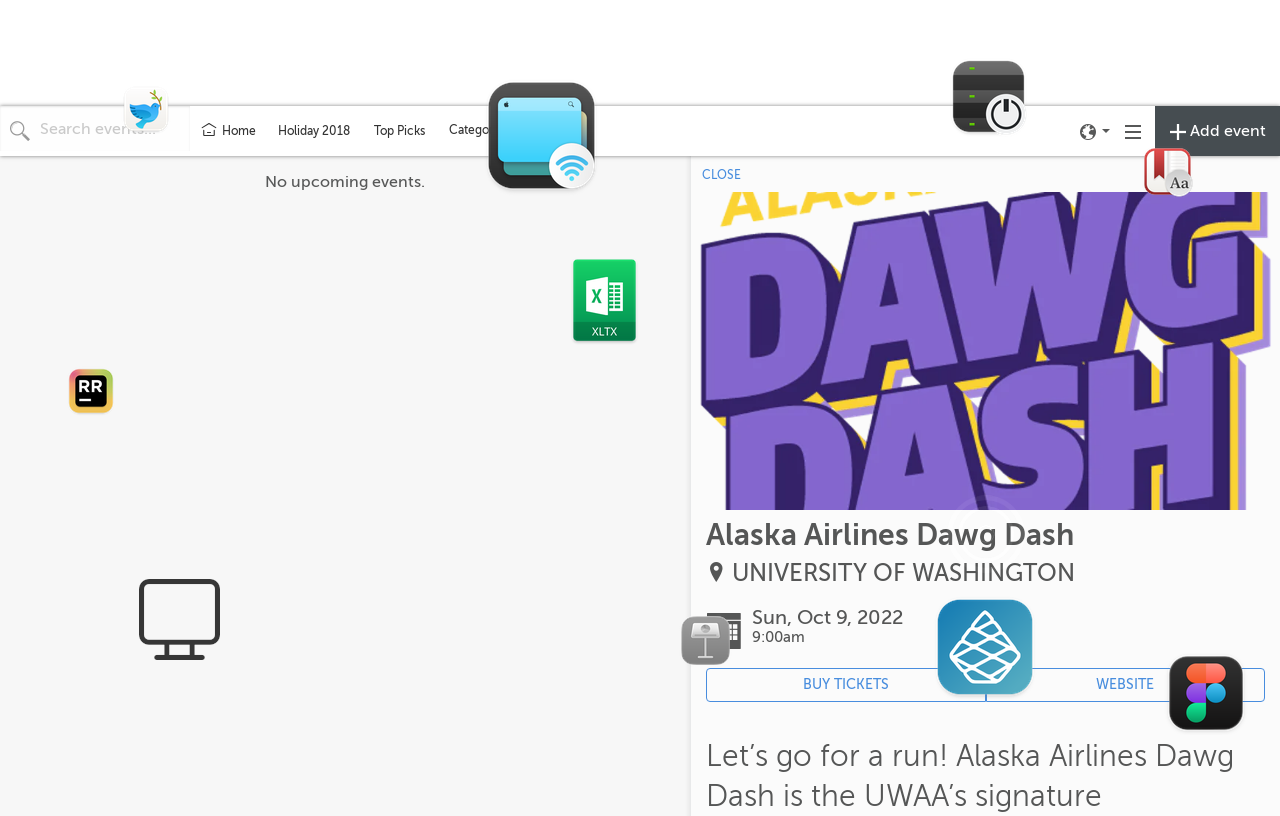 The width and height of the screenshot is (1280, 816). Describe the element at coordinates (985, 647) in the screenshot. I see `open Pinegrow web editor application` at that location.